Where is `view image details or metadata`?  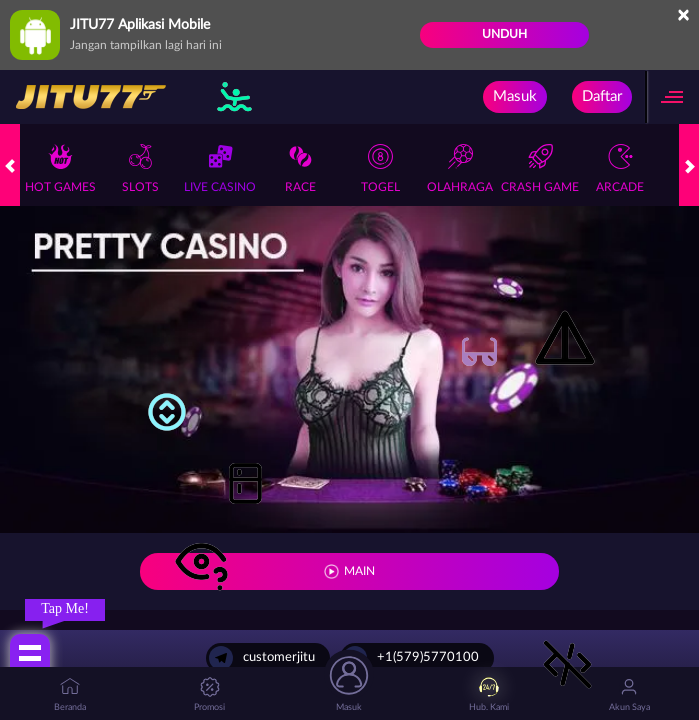 view image details or metadata is located at coordinates (565, 336).